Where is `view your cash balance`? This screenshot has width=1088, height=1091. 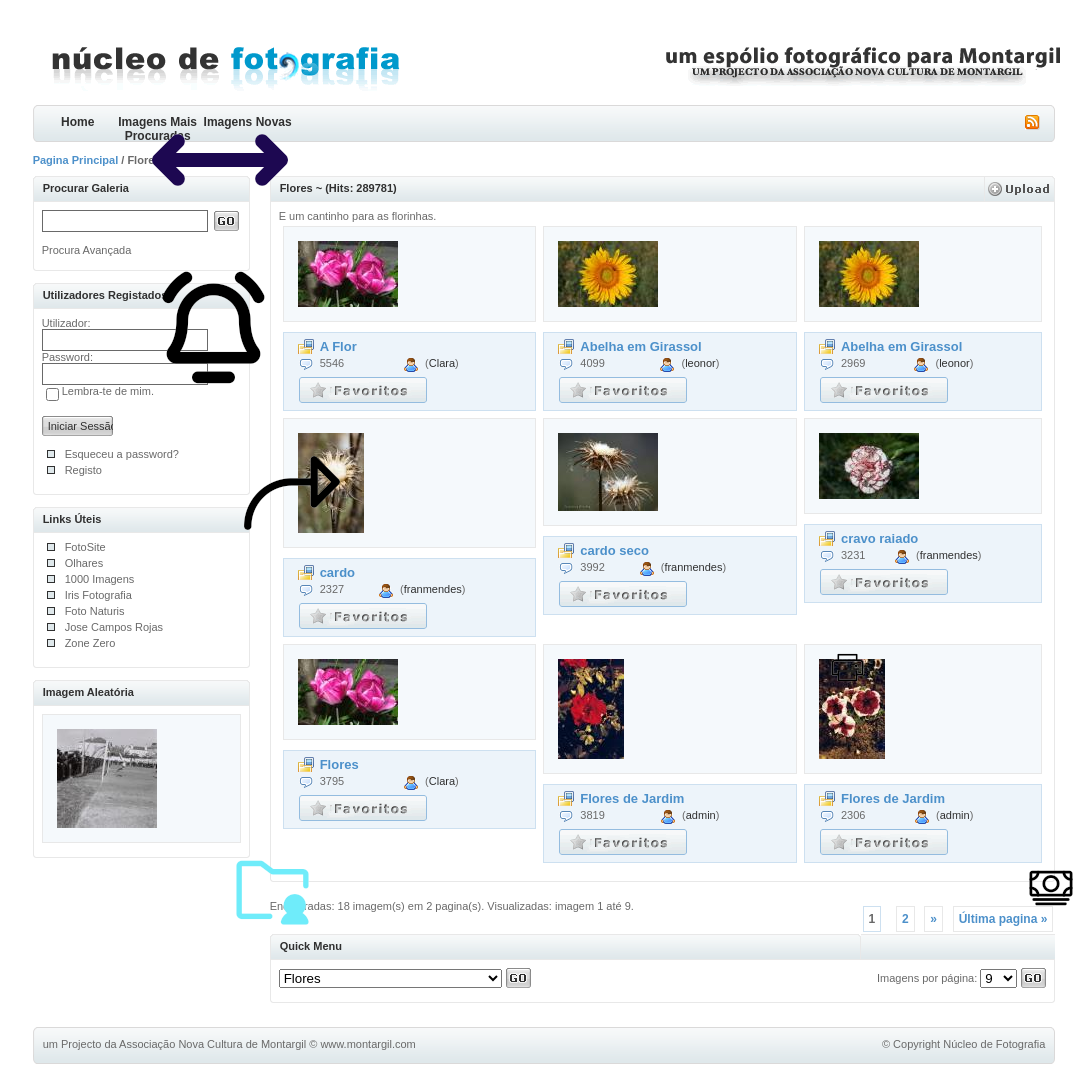
view your cash balance is located at coordinates (1051, 888).